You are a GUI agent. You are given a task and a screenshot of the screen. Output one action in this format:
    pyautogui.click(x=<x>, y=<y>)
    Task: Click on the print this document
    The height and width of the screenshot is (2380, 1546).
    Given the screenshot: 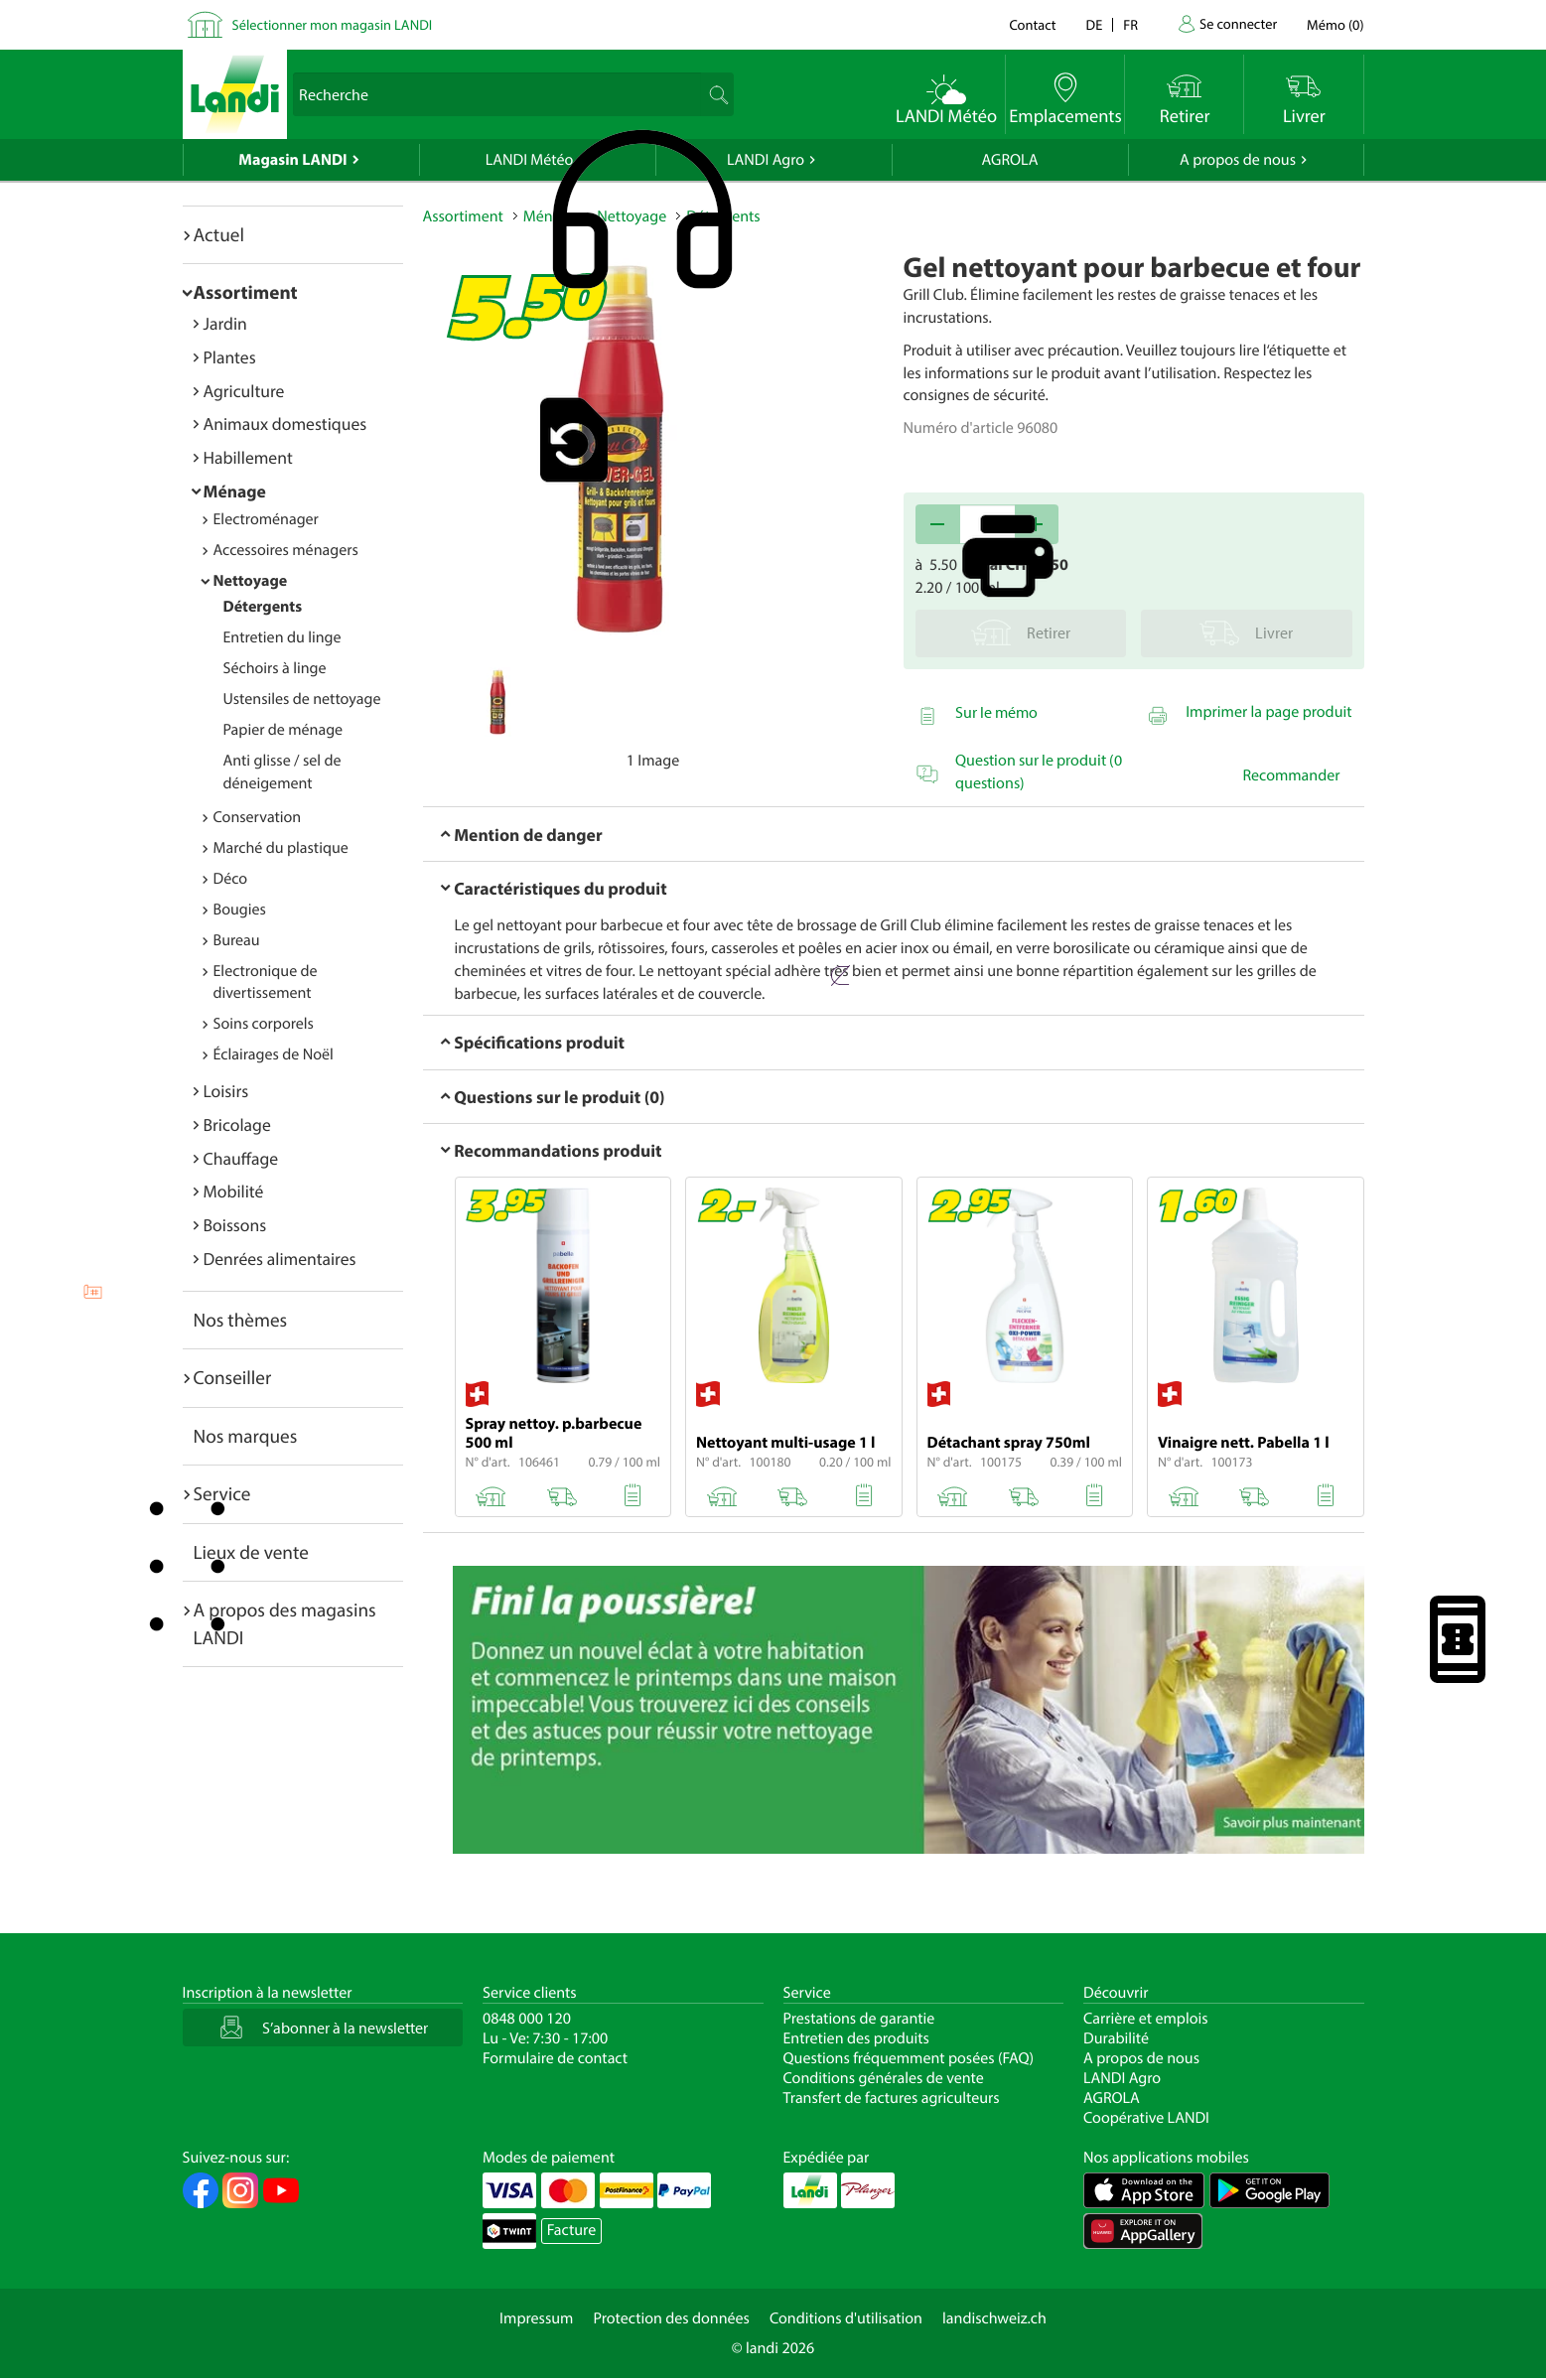 What is the action you would take?
    pyautogui.click(x=1008, y=556)
    